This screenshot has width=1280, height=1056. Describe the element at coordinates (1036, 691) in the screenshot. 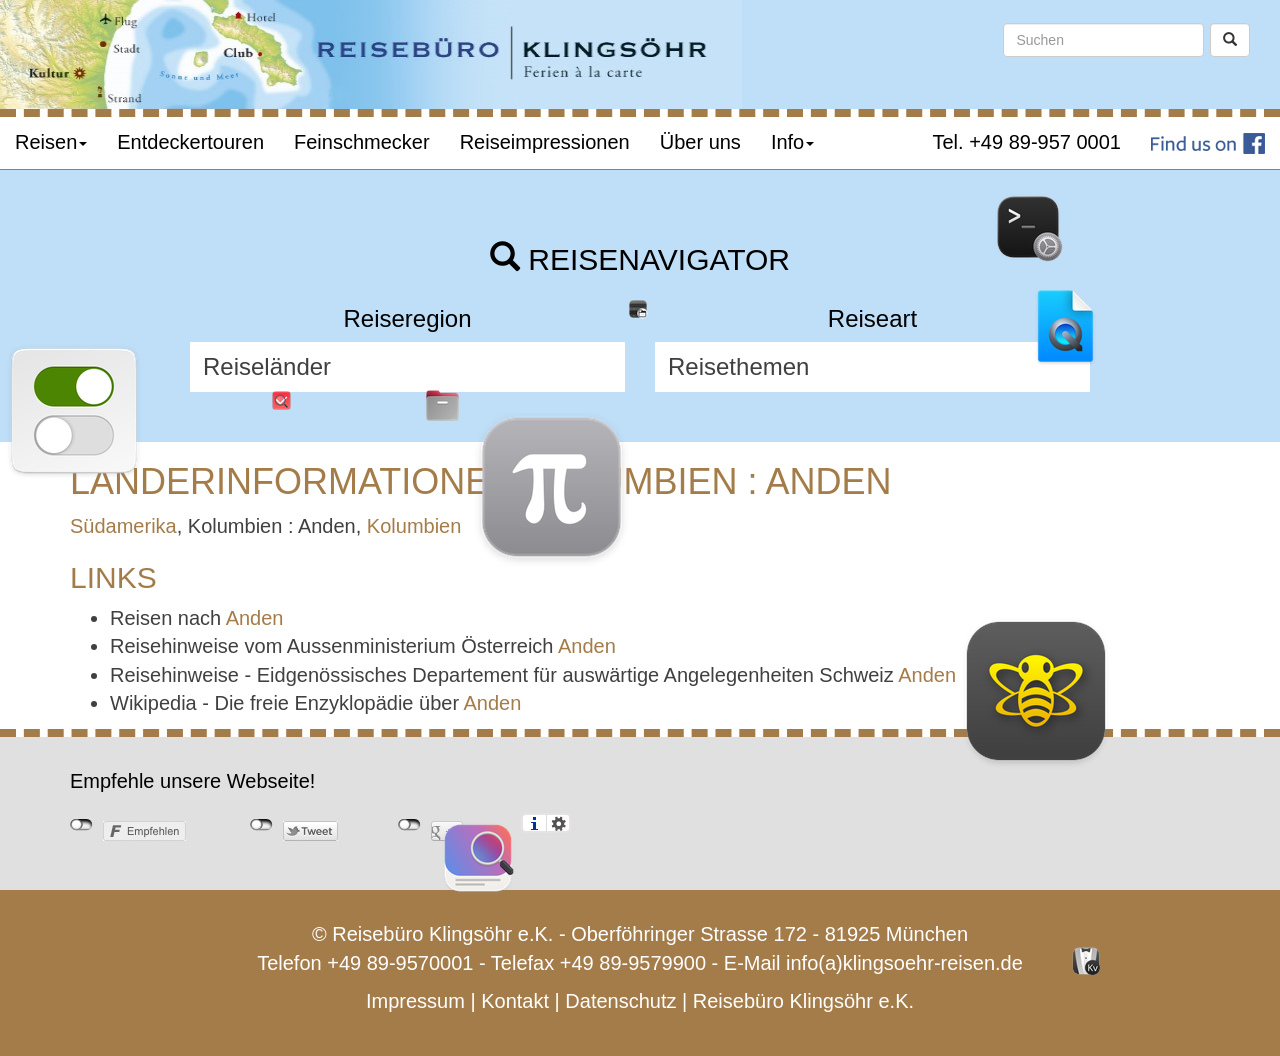

I see `open freeplane mind mapping application` at that location.